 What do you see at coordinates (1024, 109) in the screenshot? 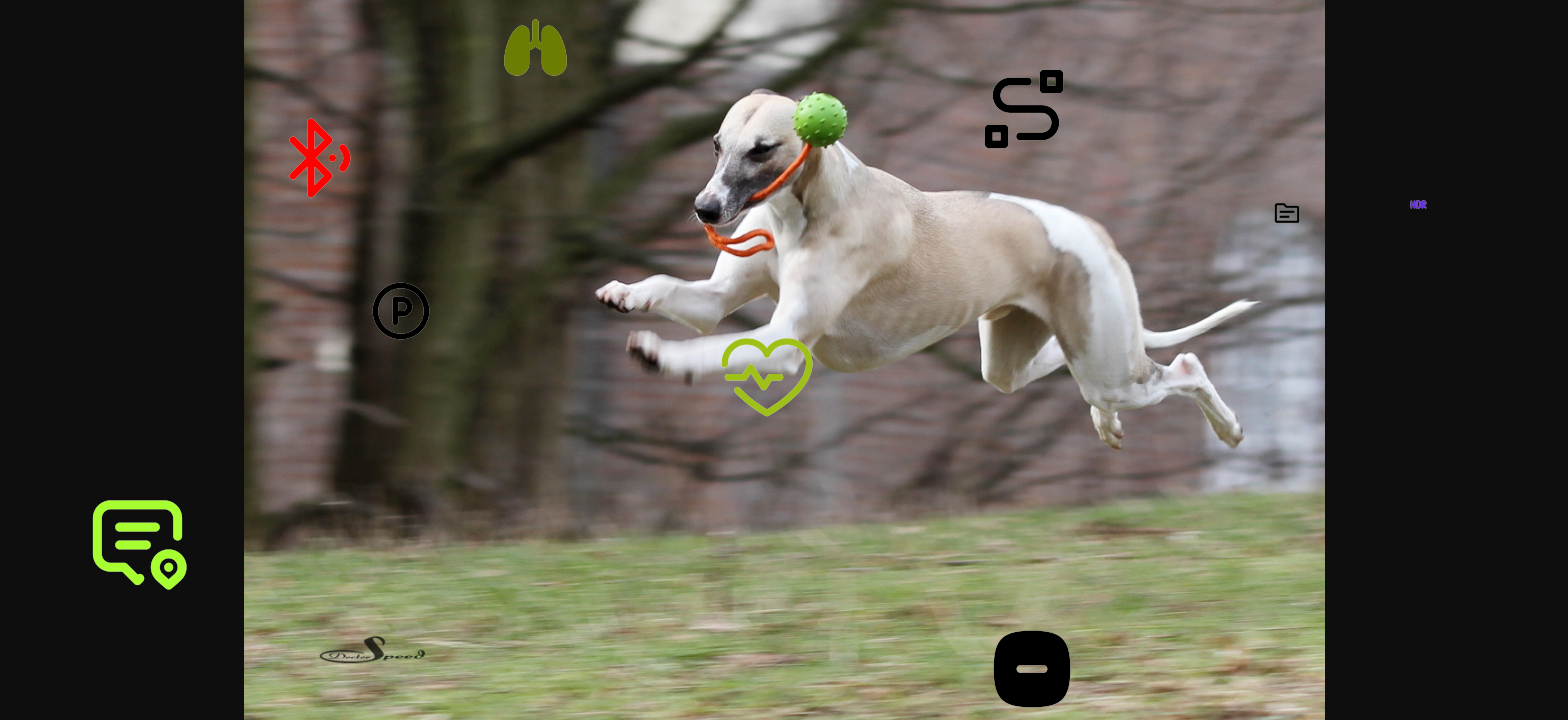
I see `view route between two points` at bounding box center [1024, 109].